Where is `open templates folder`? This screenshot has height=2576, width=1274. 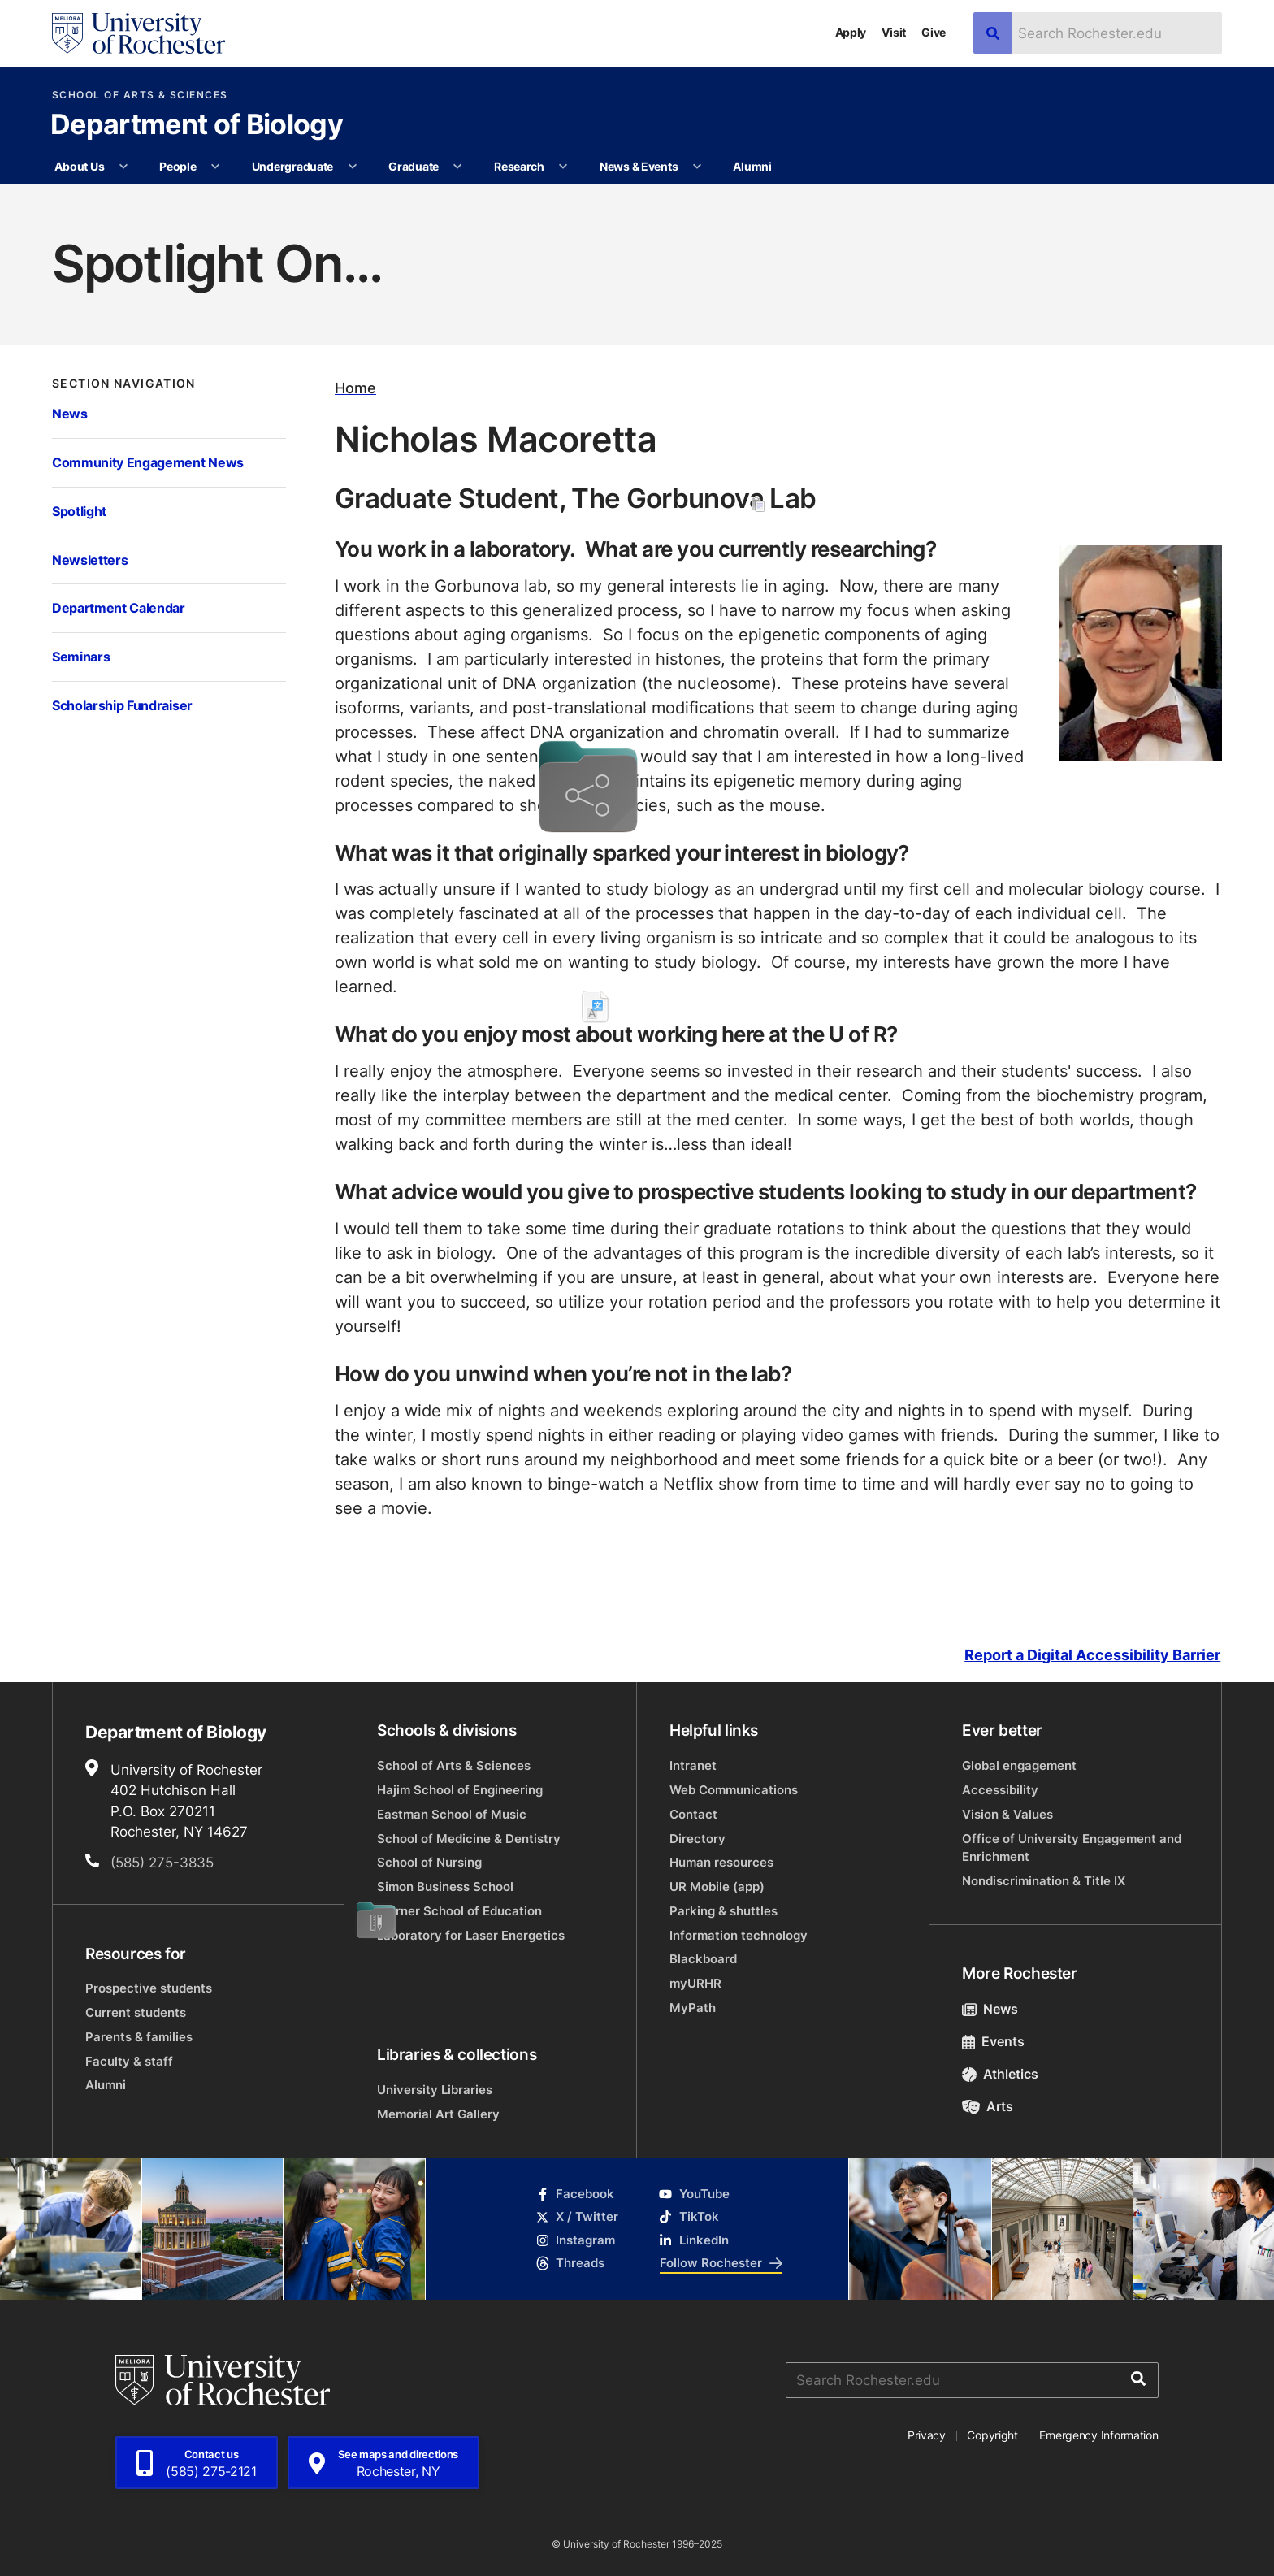
open templates folder is located at coordinates (376, 1920).